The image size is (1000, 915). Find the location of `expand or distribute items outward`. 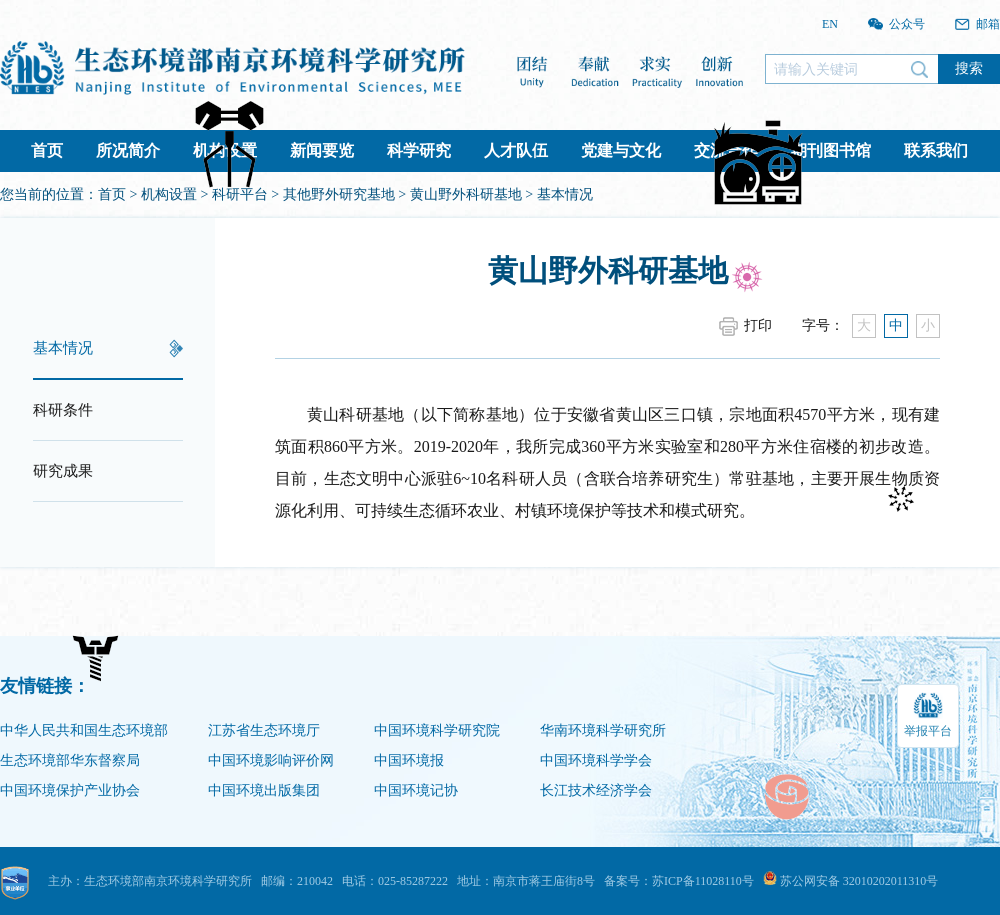

expand or distribute items outward is located at coordinates (901, 499).